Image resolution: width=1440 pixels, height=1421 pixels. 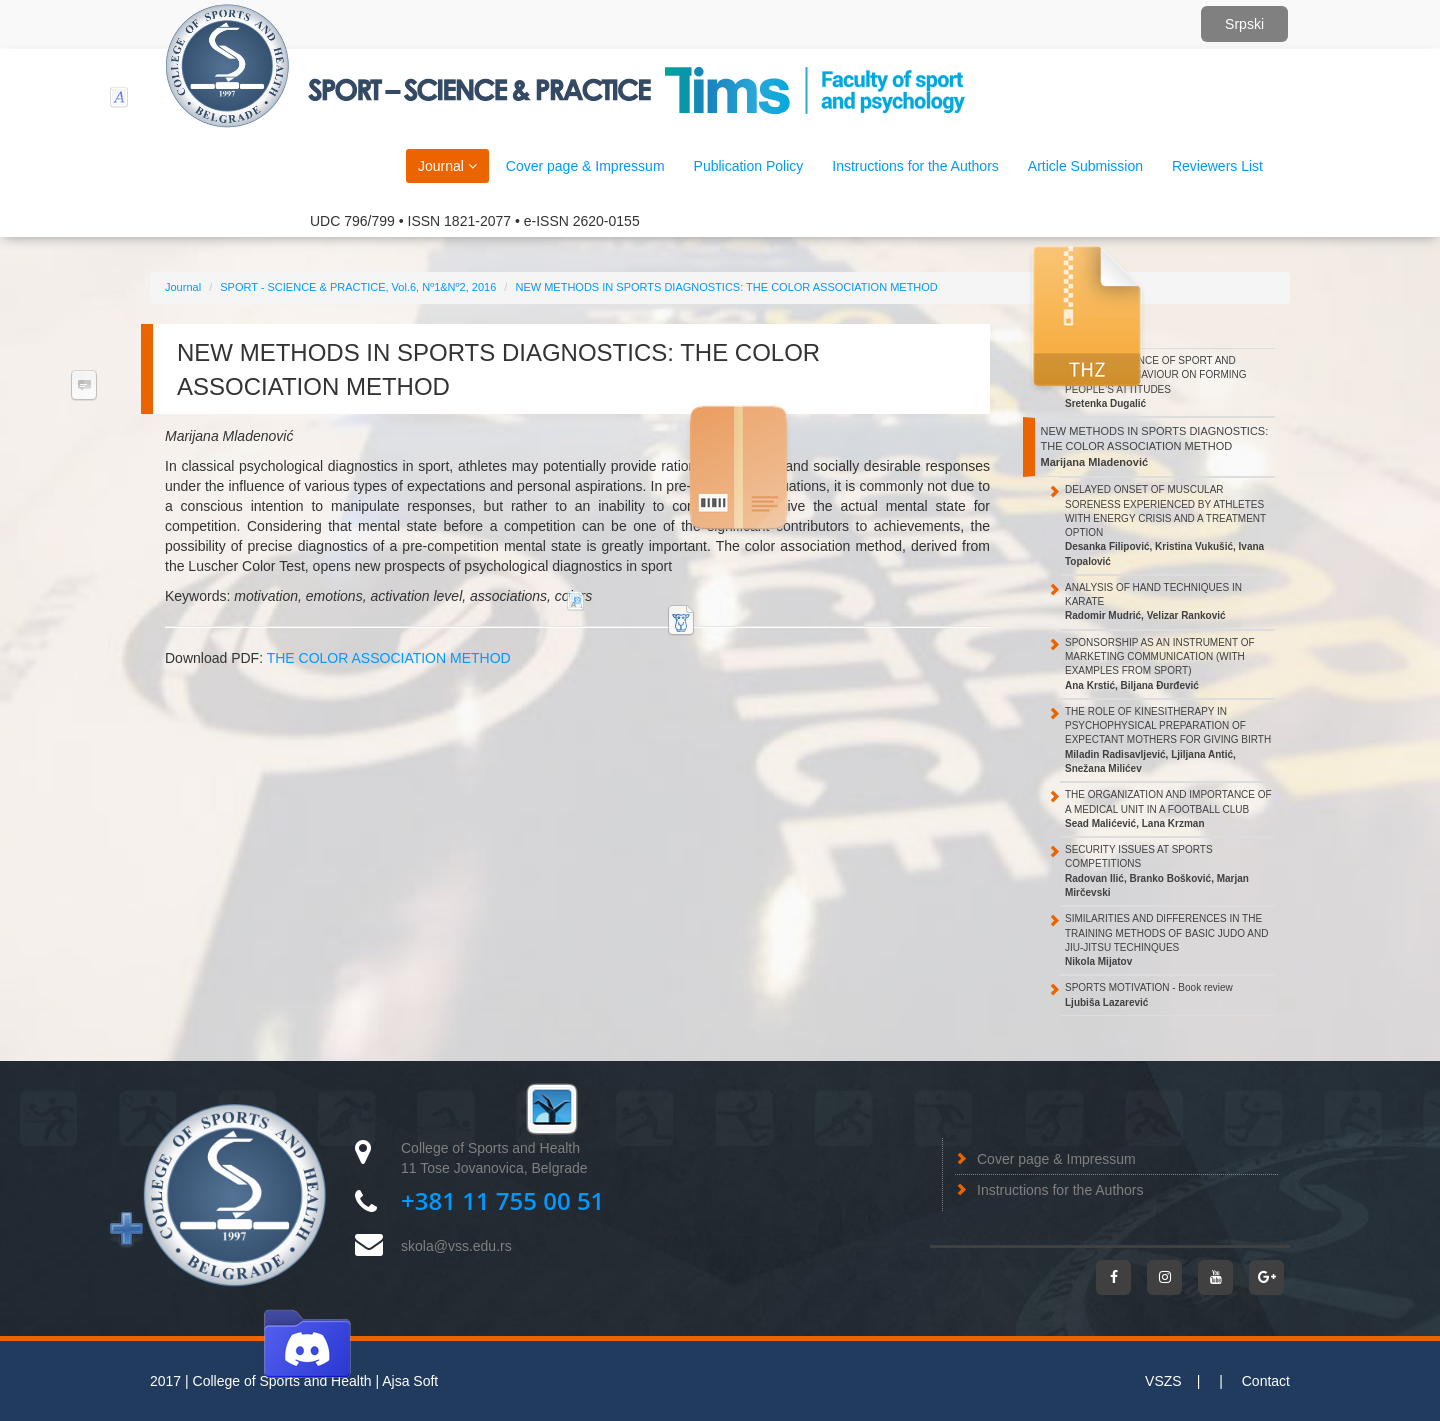 I want to click on add a new item to a list, so click(x=125, y=1229).